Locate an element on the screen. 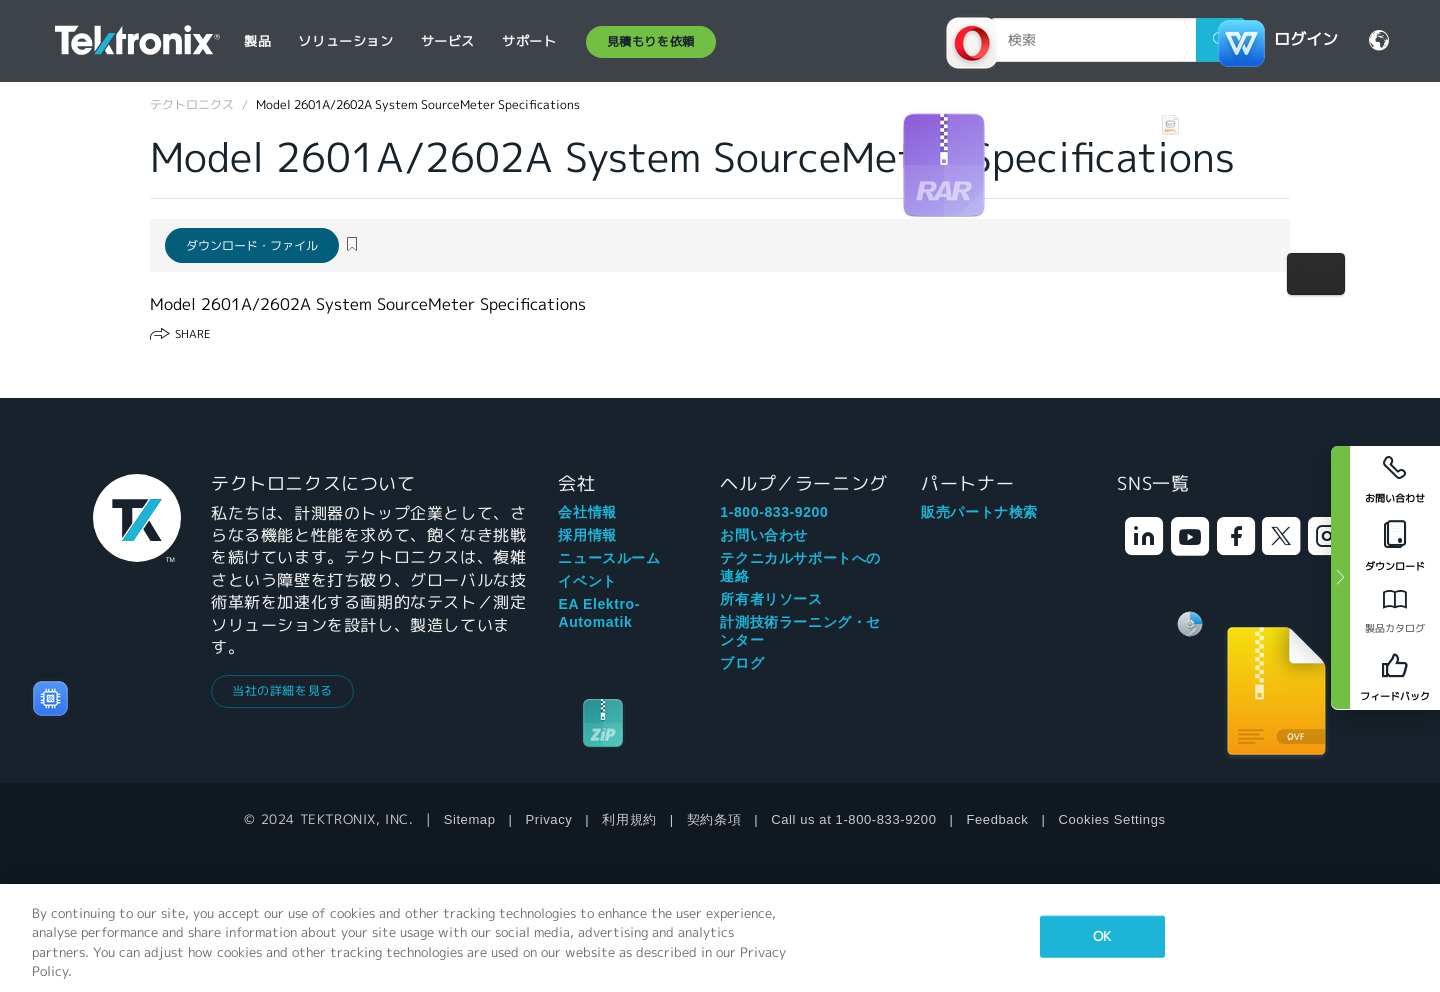 The image size is (1440, 992). a yaml configuration file is located at coordinates (1170, 124).